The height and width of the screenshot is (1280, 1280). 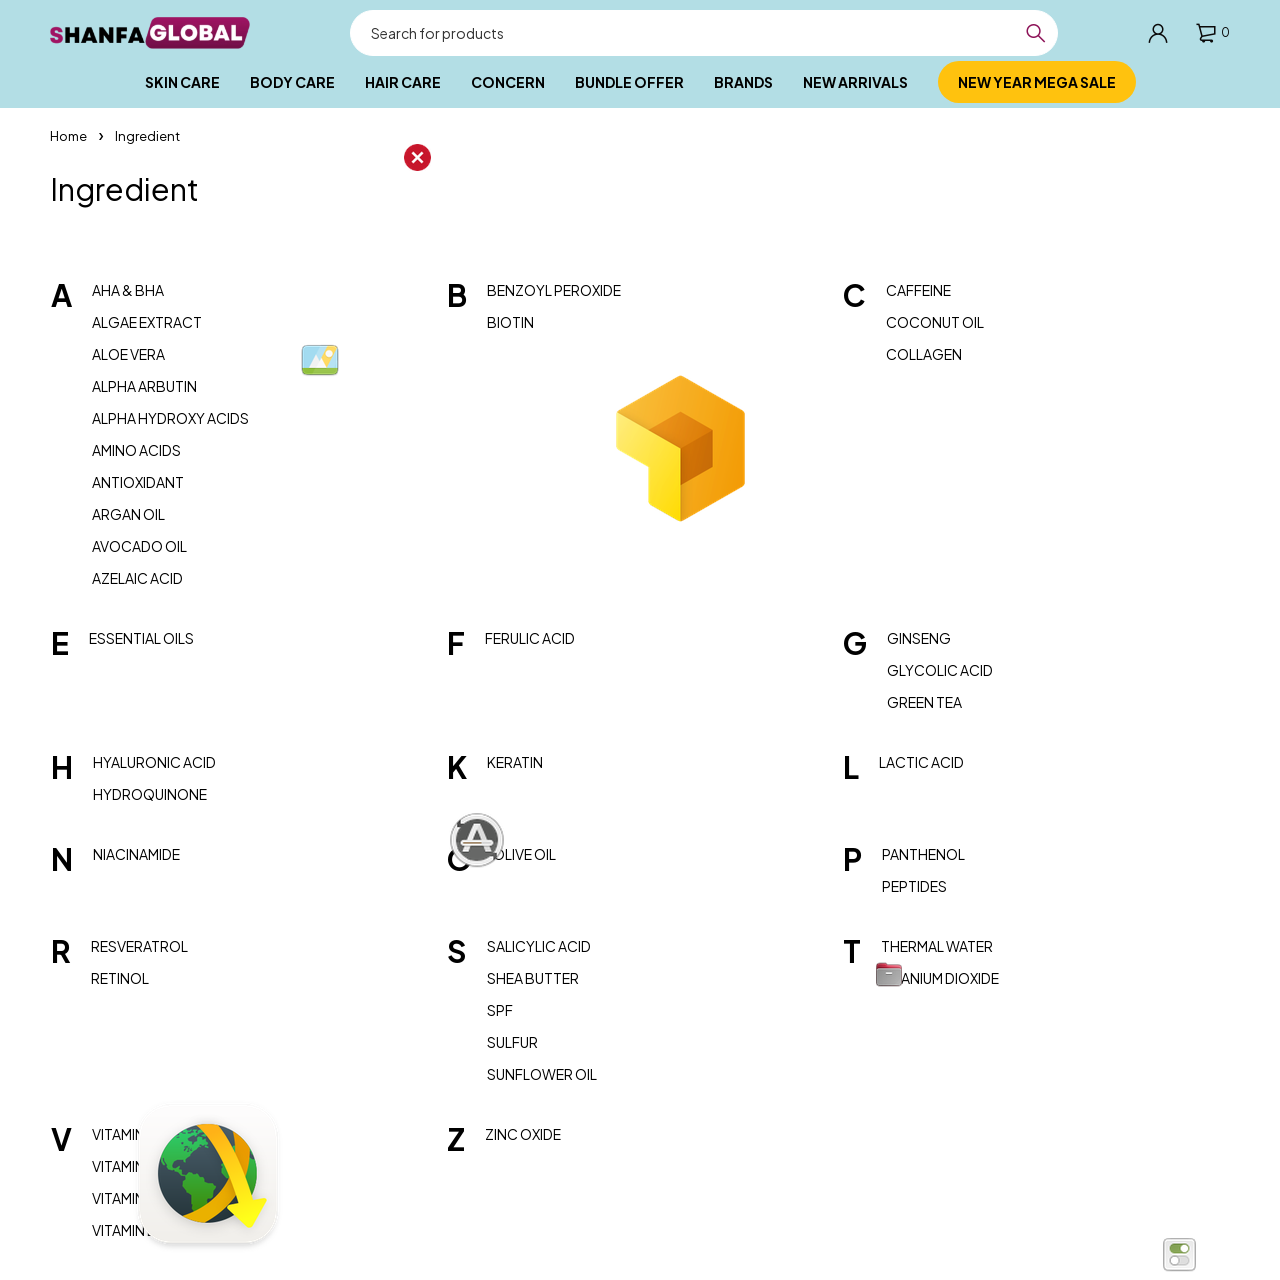 What do you see at coordinates (320, 360) in the screenshot?
I see `open the photos app` at bounding box center [320, 360].